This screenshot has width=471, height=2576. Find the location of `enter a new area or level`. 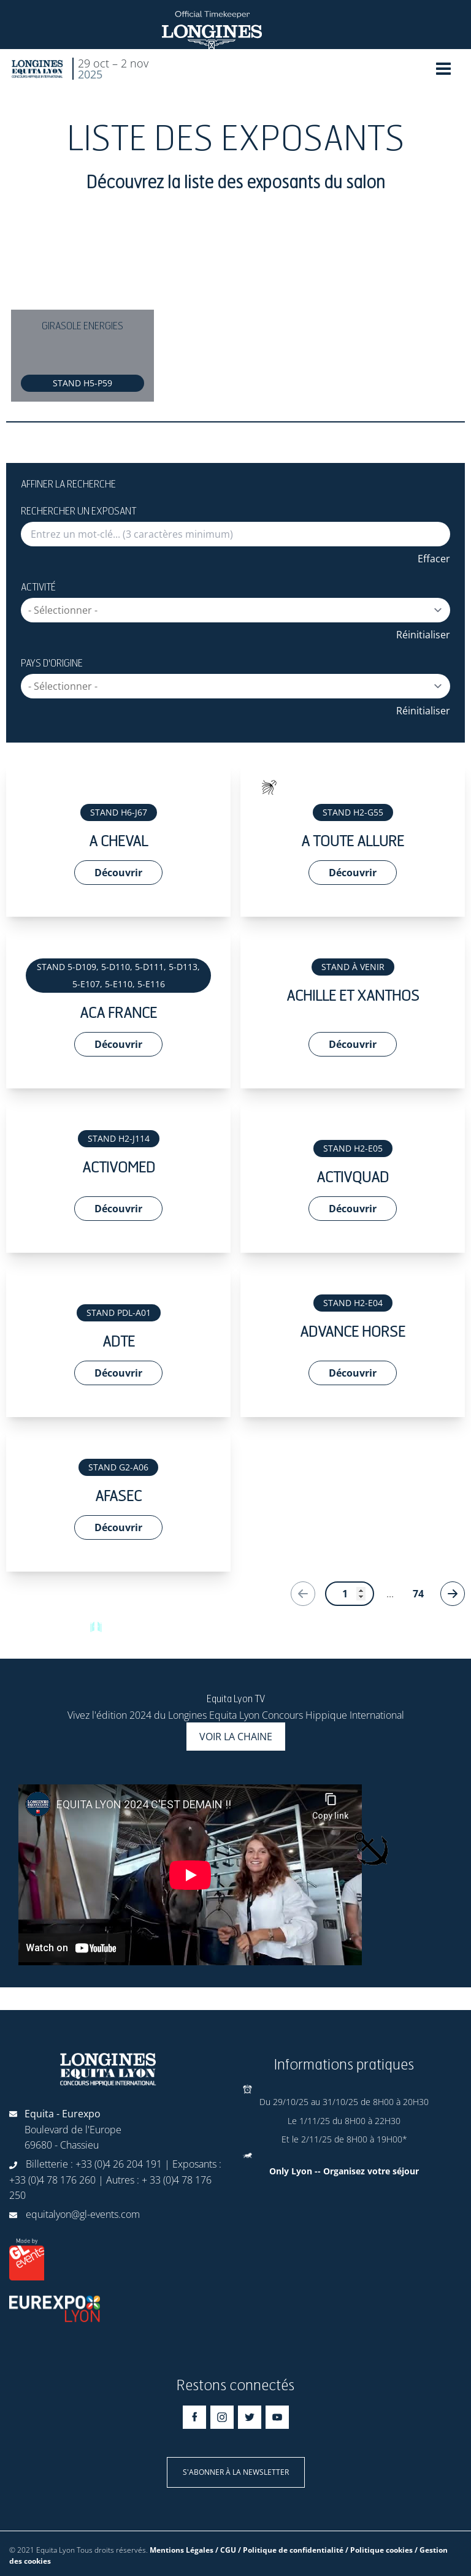

enter a new area or level is located at coordinates (96, 1626).